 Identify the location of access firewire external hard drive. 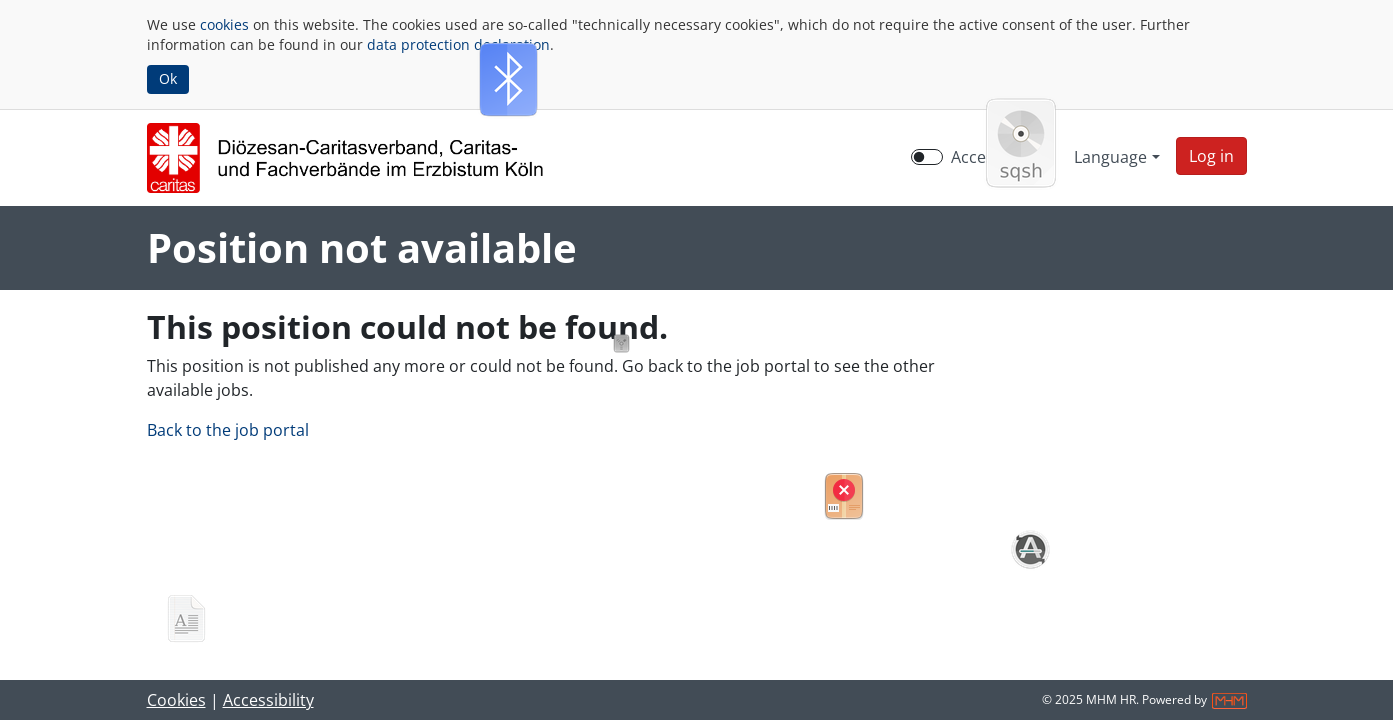
(621, 343).